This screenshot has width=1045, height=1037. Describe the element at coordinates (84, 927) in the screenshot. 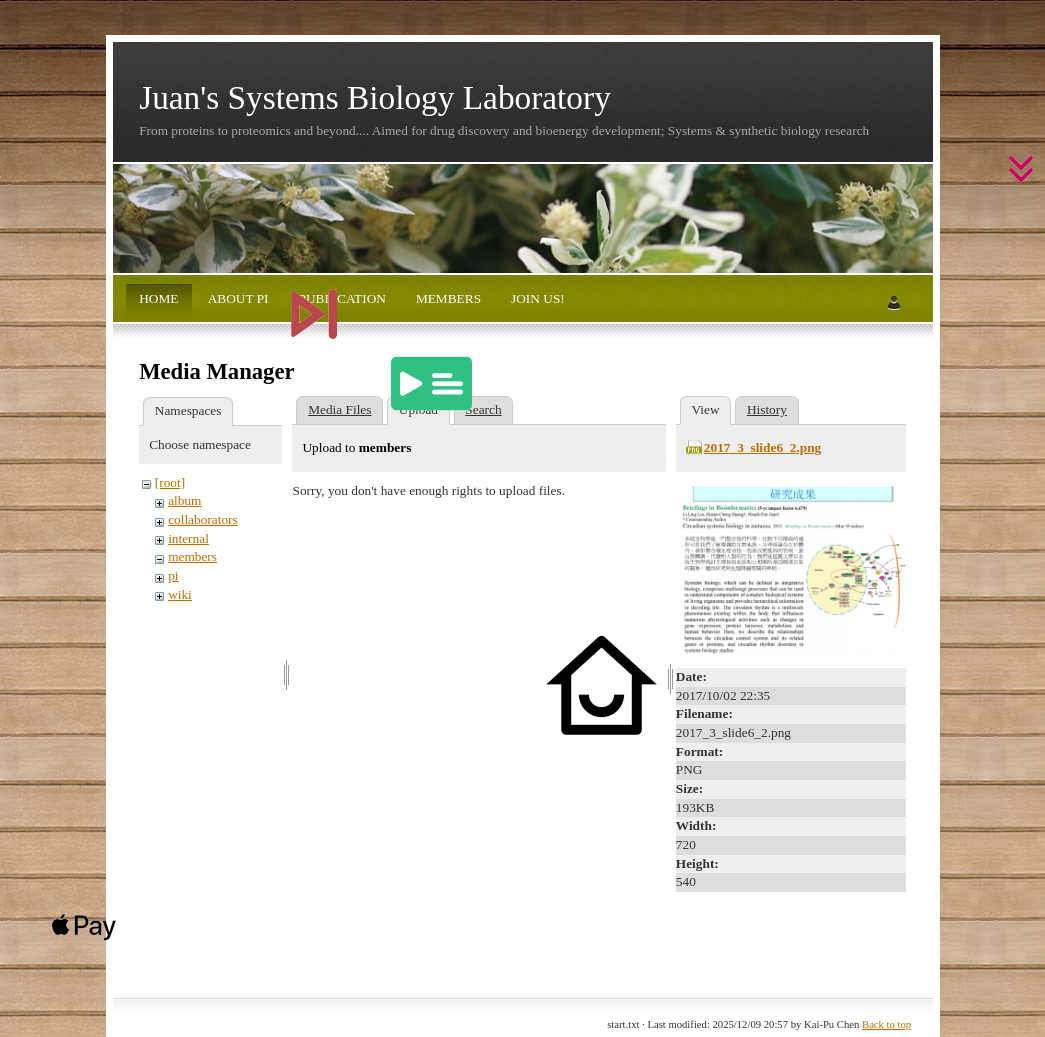

I see `pay with Apple Pay` at that location.